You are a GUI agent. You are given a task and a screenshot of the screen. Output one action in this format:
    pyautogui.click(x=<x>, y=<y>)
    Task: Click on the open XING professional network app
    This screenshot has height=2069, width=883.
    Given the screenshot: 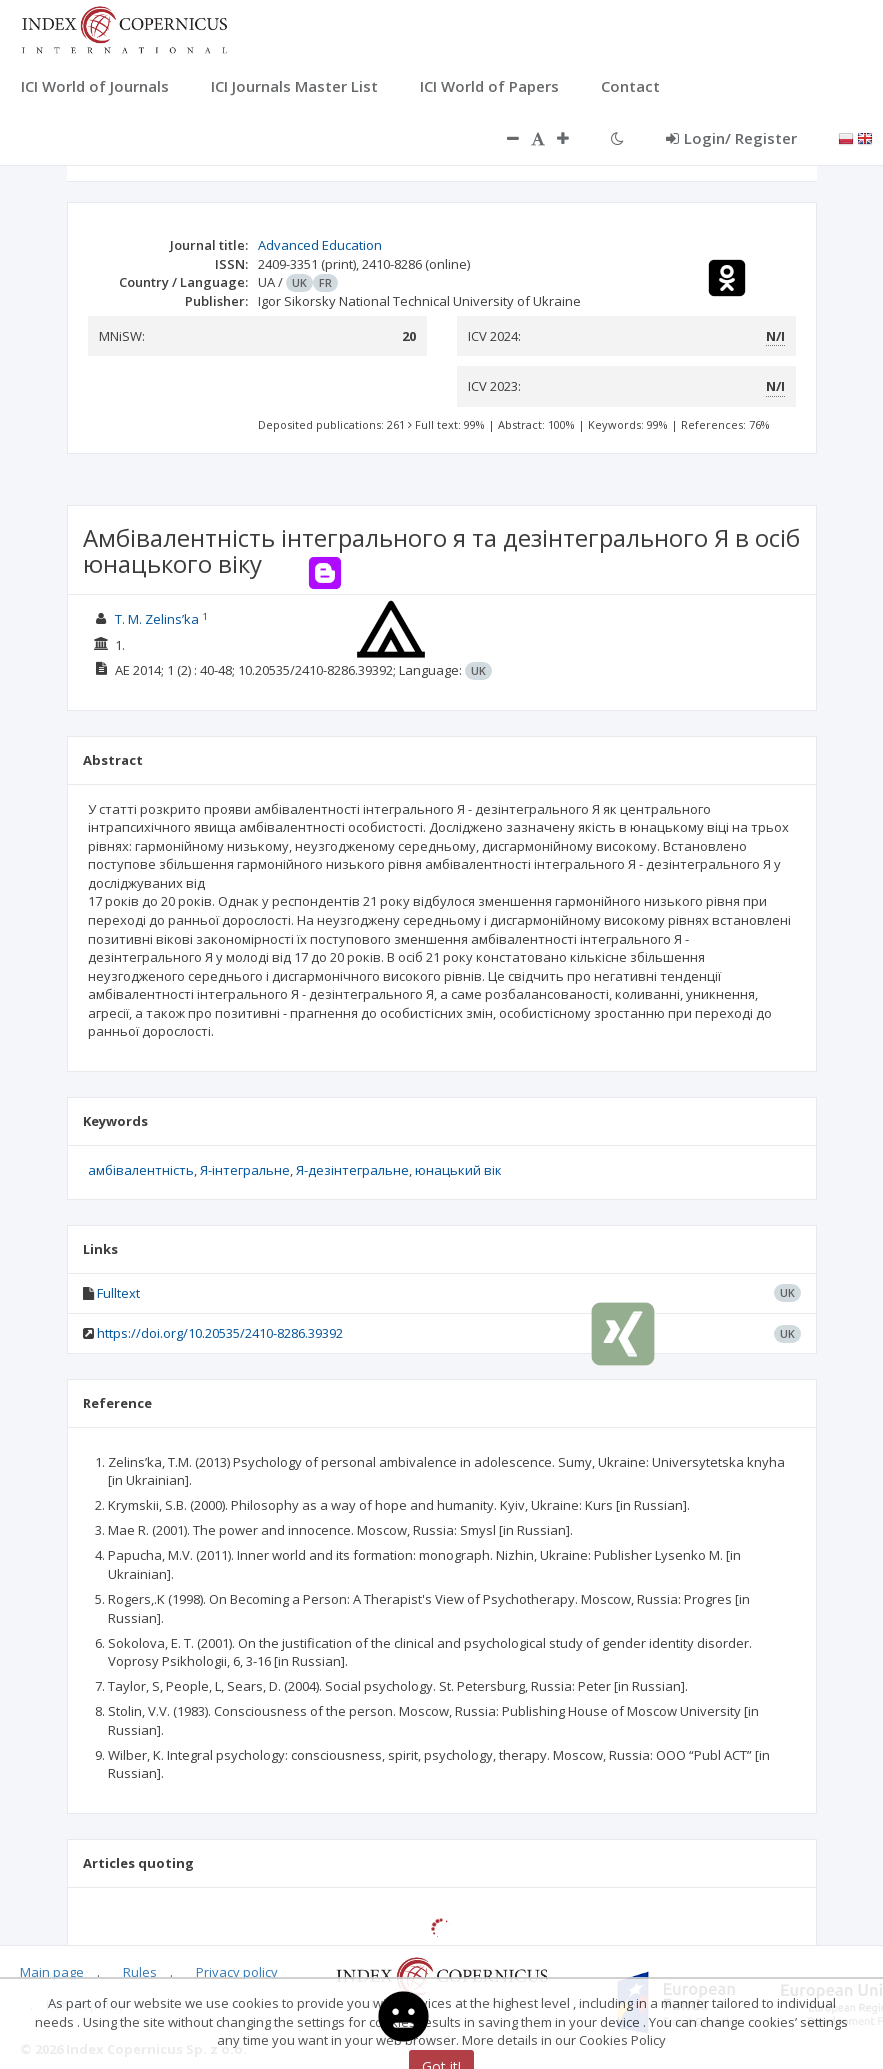 What is the action you would take?
    pyautogui.click(x=623, y=1334)
    